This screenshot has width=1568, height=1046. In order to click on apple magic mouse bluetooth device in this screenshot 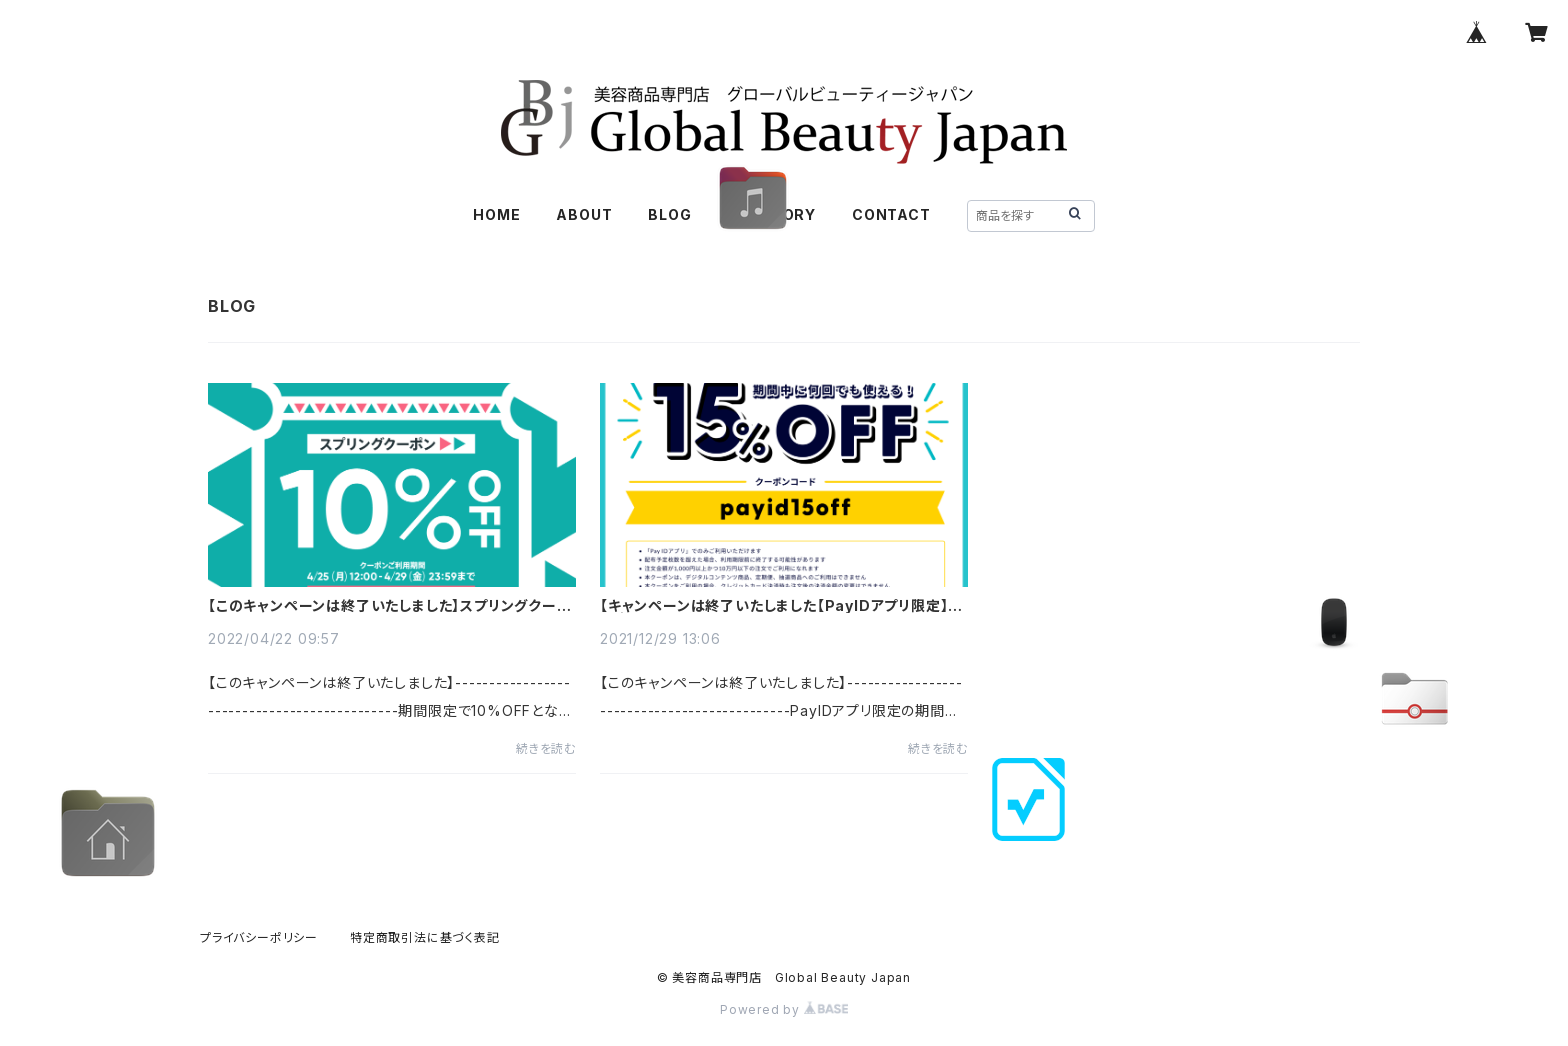, I will do `click(1334, 624)`.